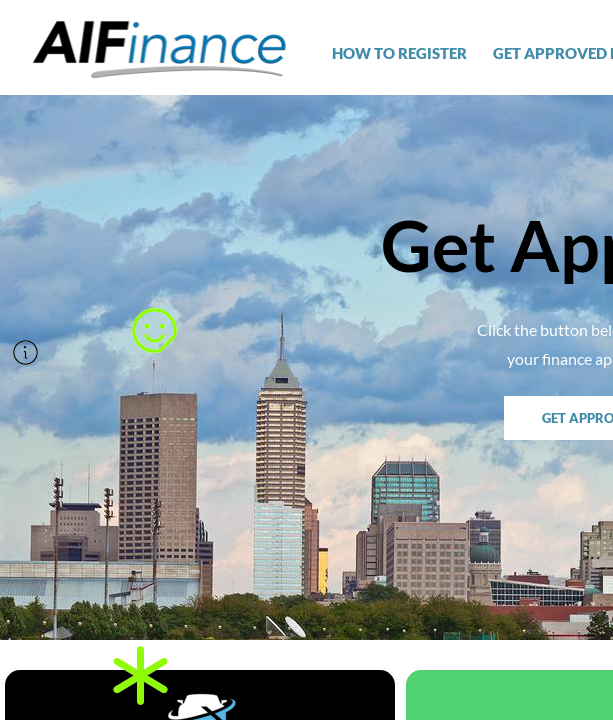 This screenshot has height=720, width=613. I want to click on view more information or details, so click(25, 352).